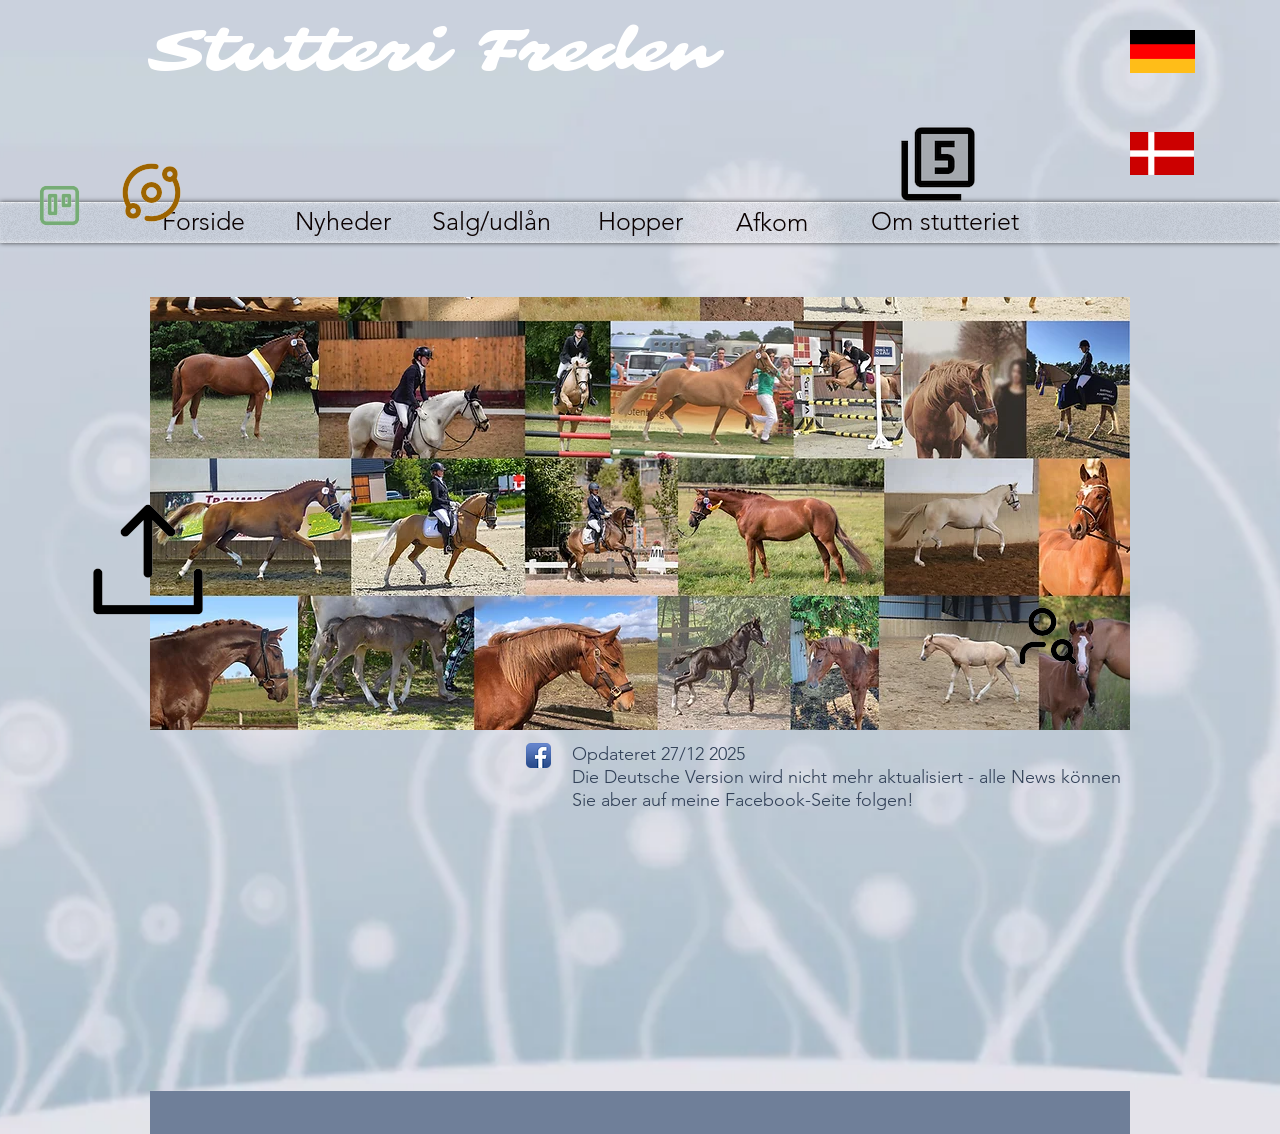  Describe the element at coordinates (148, 564) in the screenshot. I see `upload a file or document` at that location.